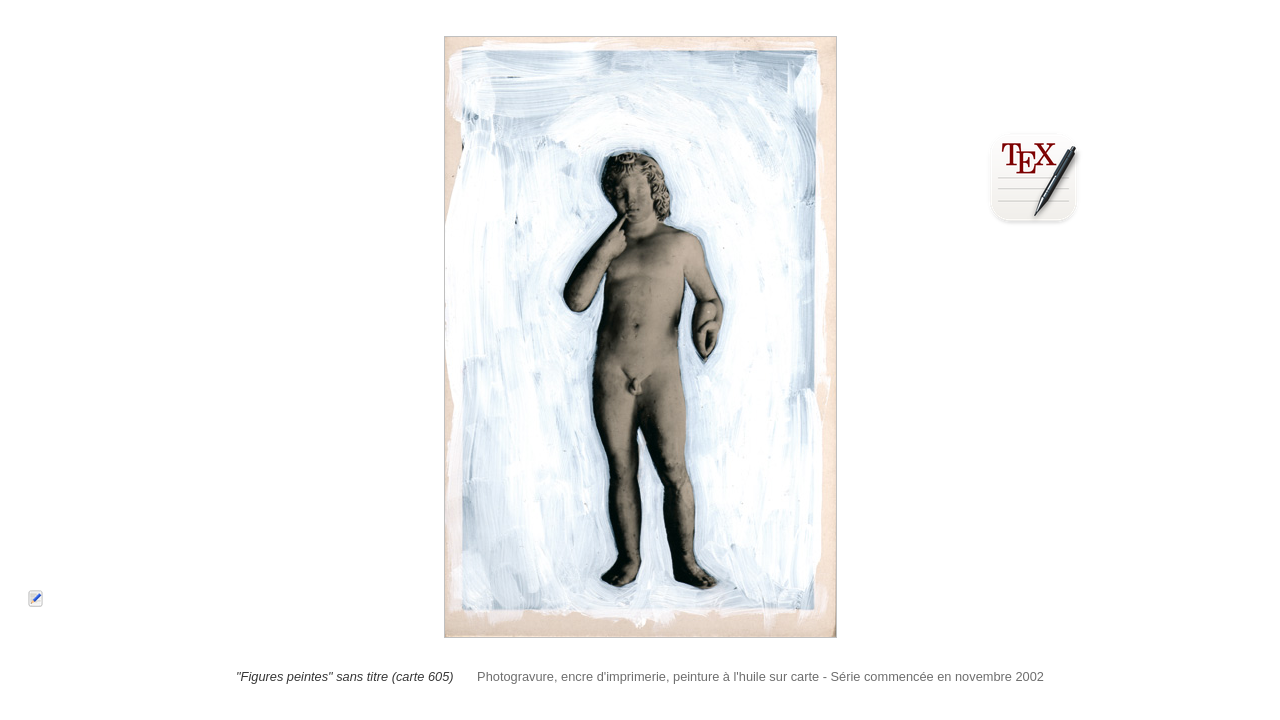 Image resolution: width=1280 pixels, height=720 pixels. What do you see at coordinates (1033, 177) in the screenshot?
I see `open texstudio latex editor` at bounding box center [1033, 177].